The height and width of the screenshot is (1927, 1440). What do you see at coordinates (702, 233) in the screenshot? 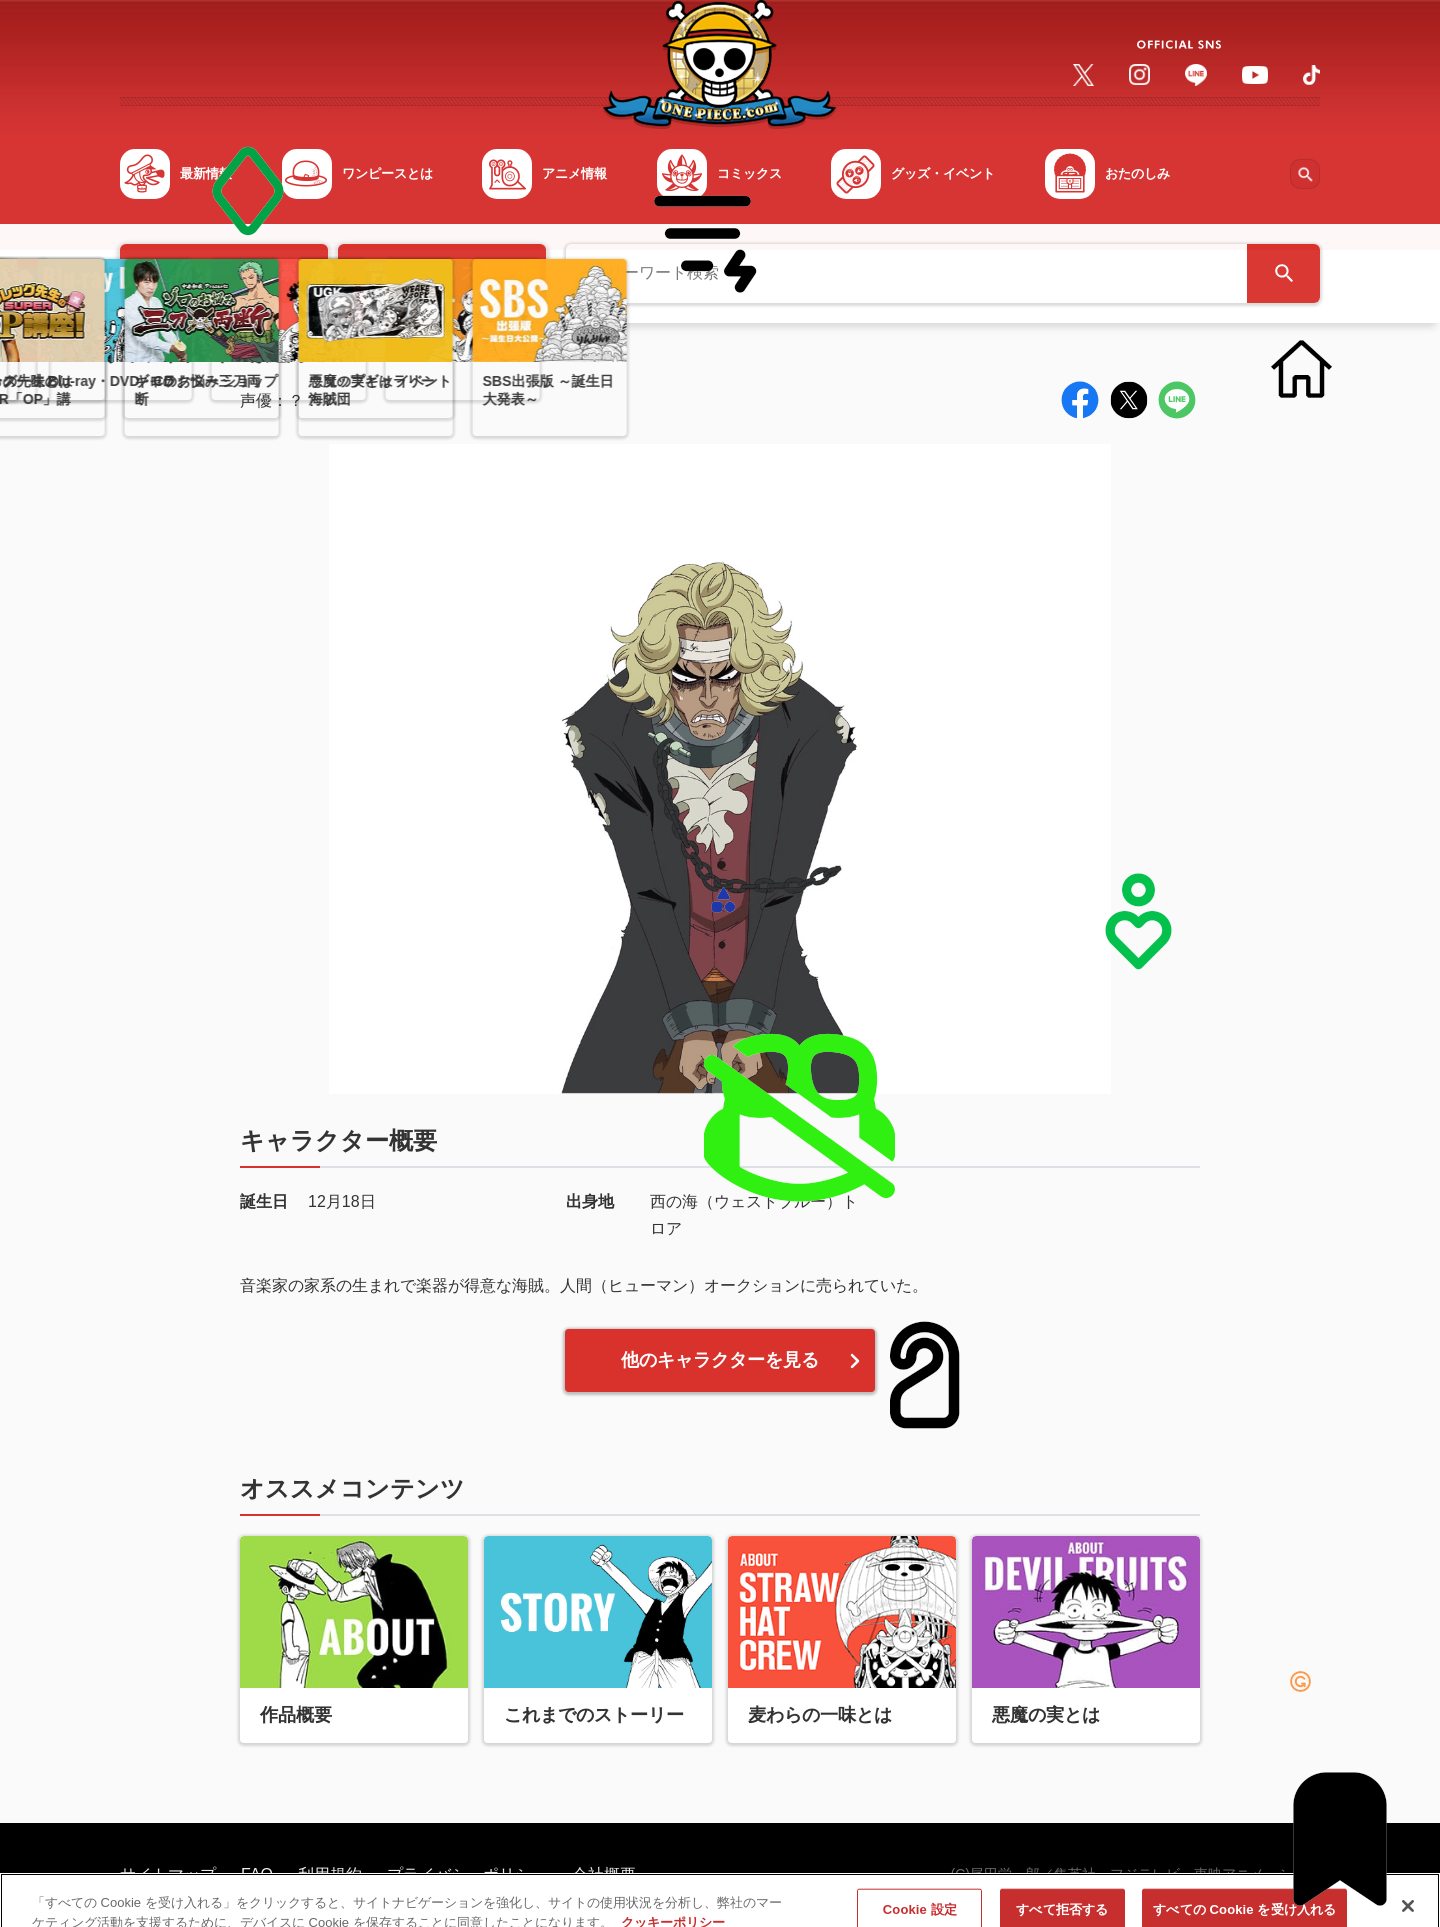
I see `apply quick filter settings` at bounding box center [702, 233].